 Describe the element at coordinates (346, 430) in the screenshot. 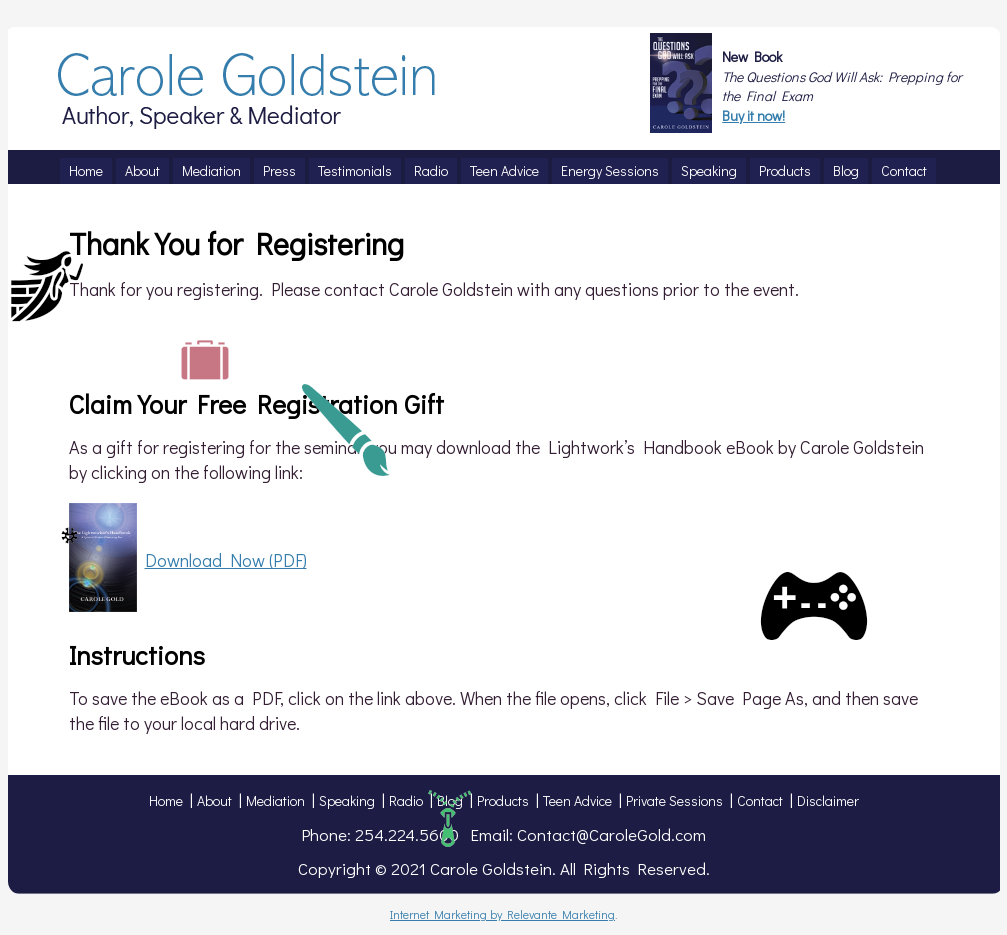

I see `access drawing or painting tools` at that location.